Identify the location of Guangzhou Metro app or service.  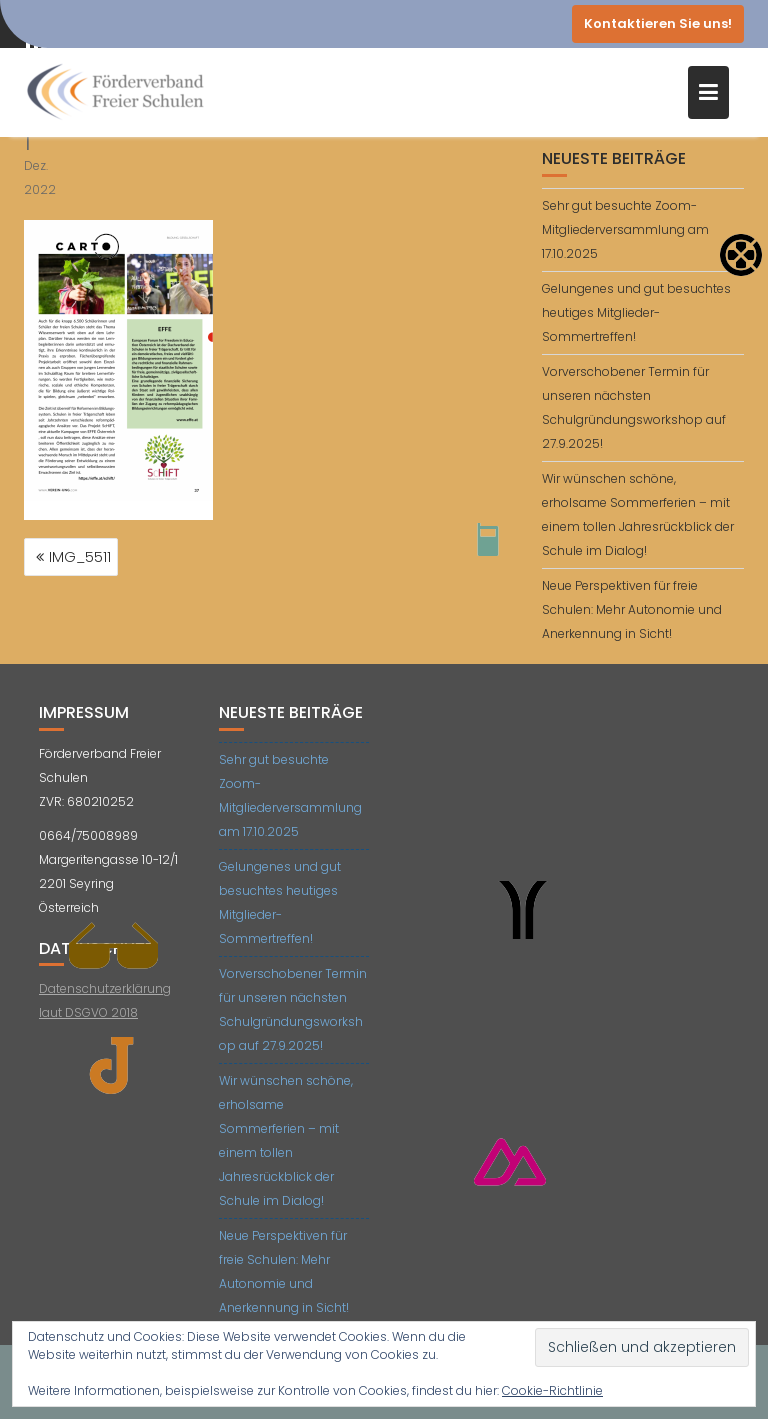
(523, 910).